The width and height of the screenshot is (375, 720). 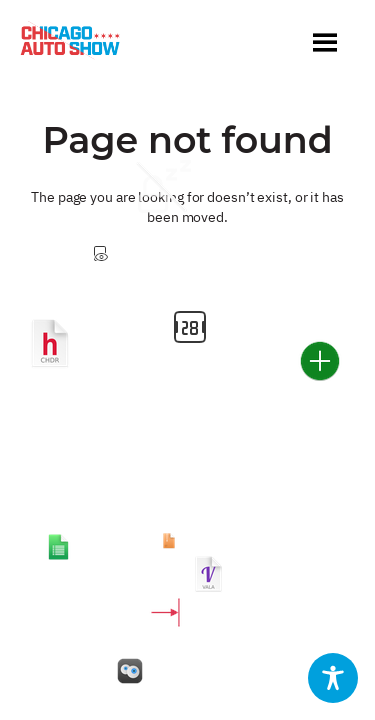 What do you see at coordinates (169, 541) in the screenshot?
I see `a compressed or archived file package` at bounding box center [169, 541].